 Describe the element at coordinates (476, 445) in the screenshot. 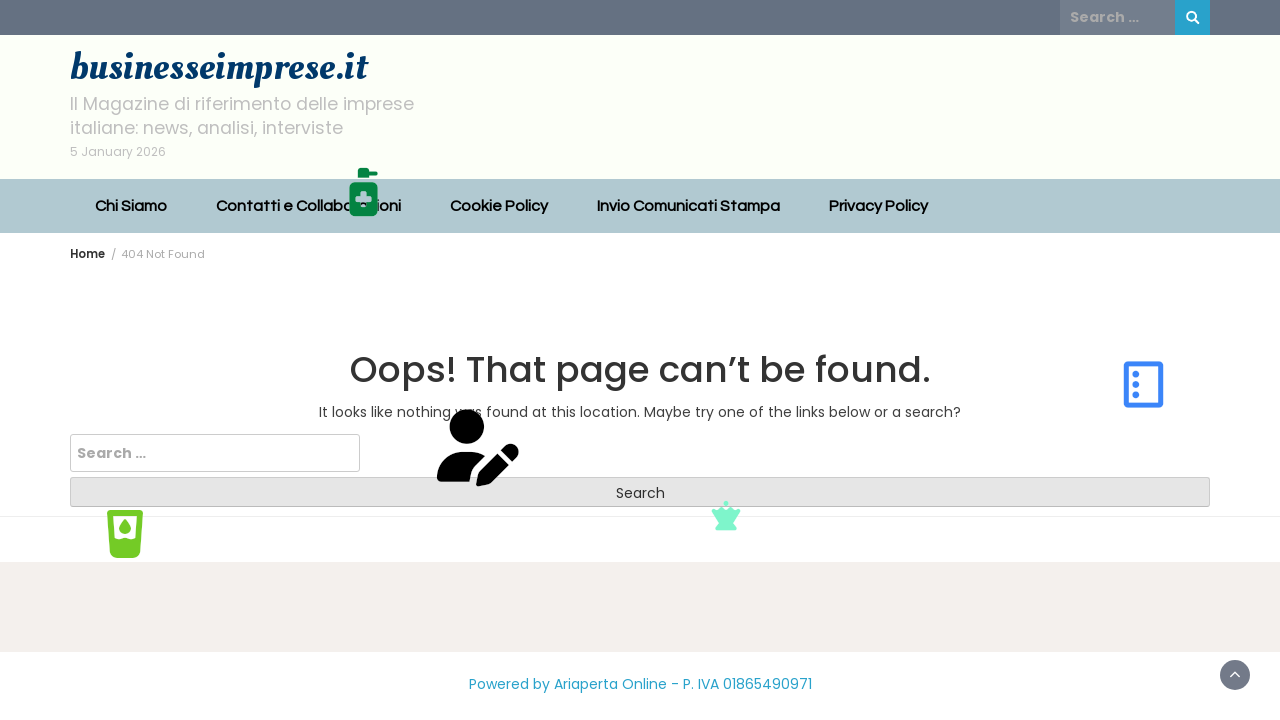

I see `edit user profile` at that location.